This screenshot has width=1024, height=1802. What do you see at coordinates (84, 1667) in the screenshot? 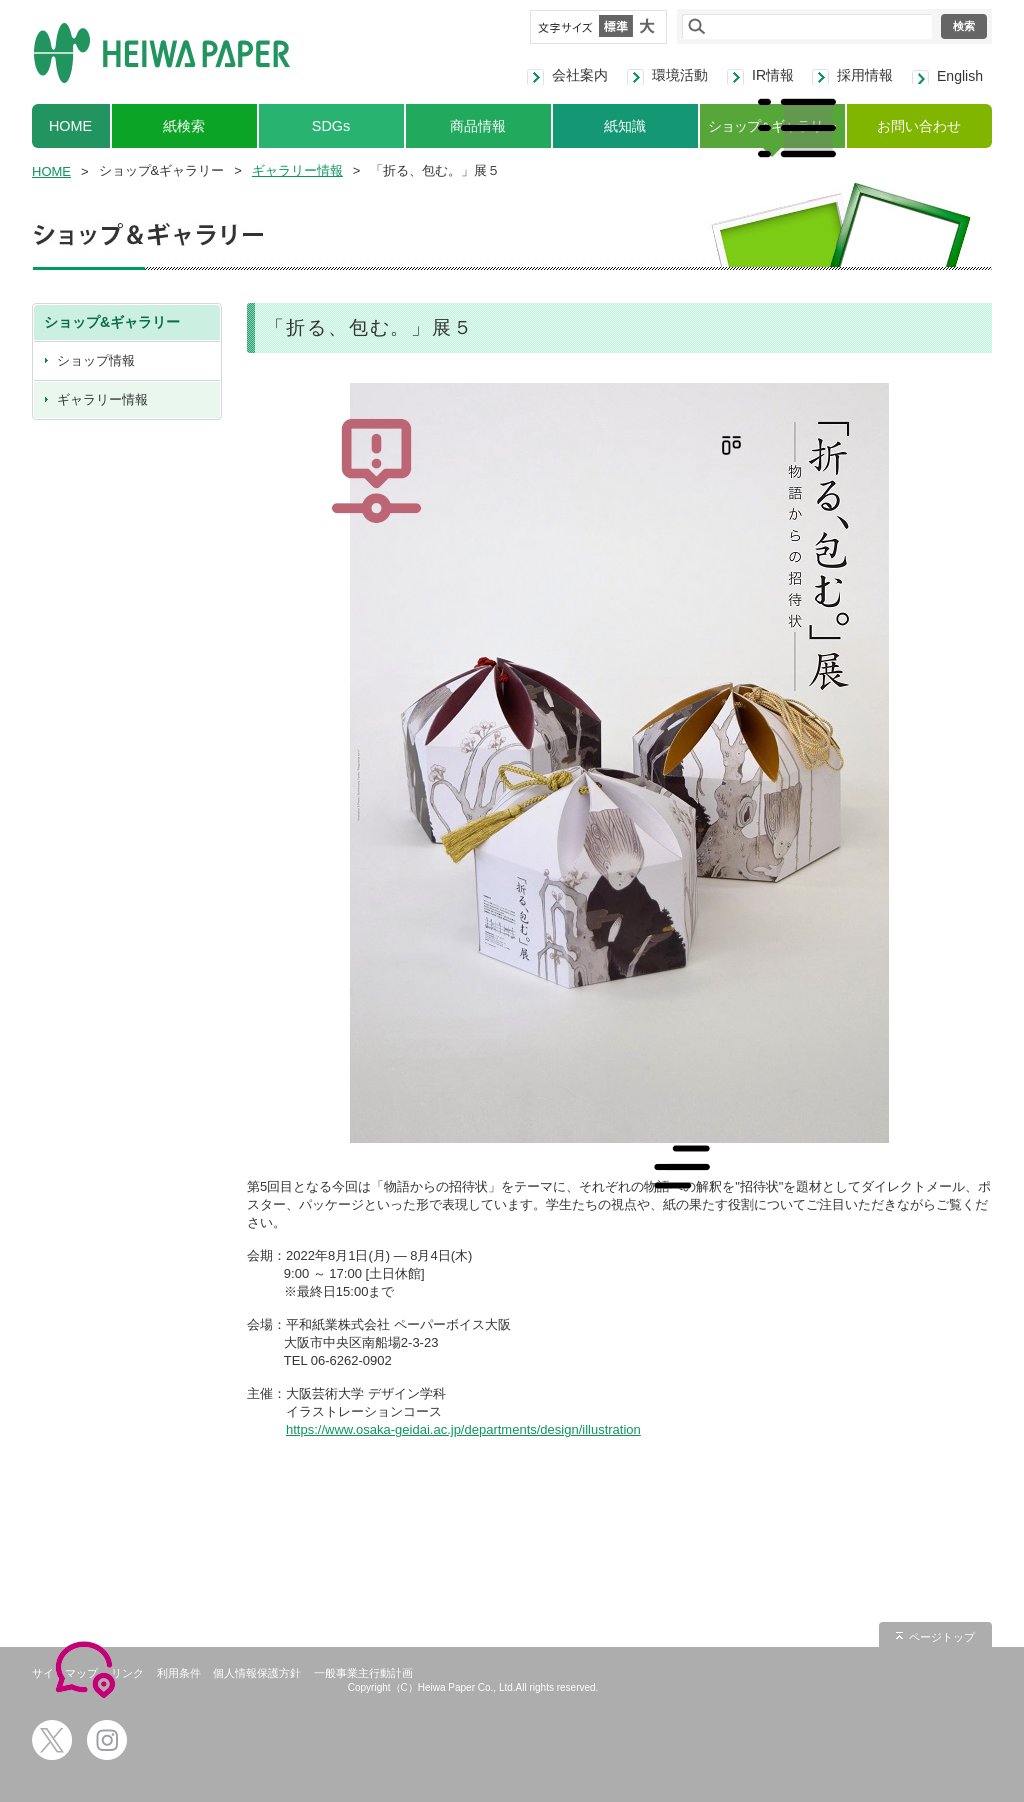
I see `pin a conversation to a location` at bounding box center [84, 1667].